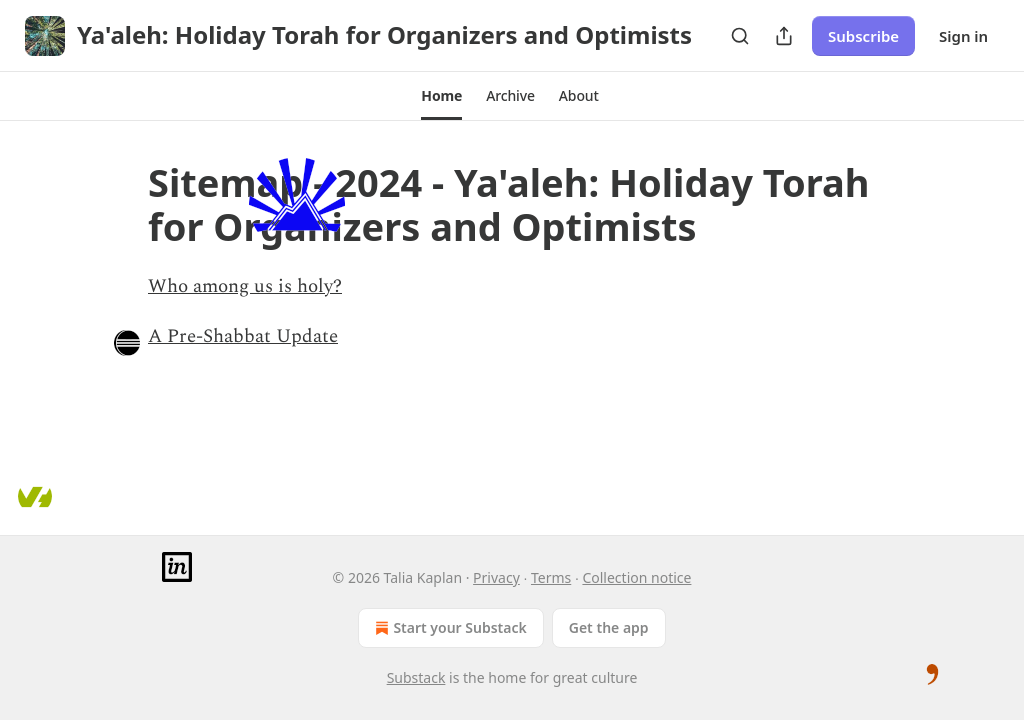 The height and width of the screenshot is (720, 1024). Describe the element at coordinates (932, 674) in the screenshot. I see `comma.ai company logo` at that location.